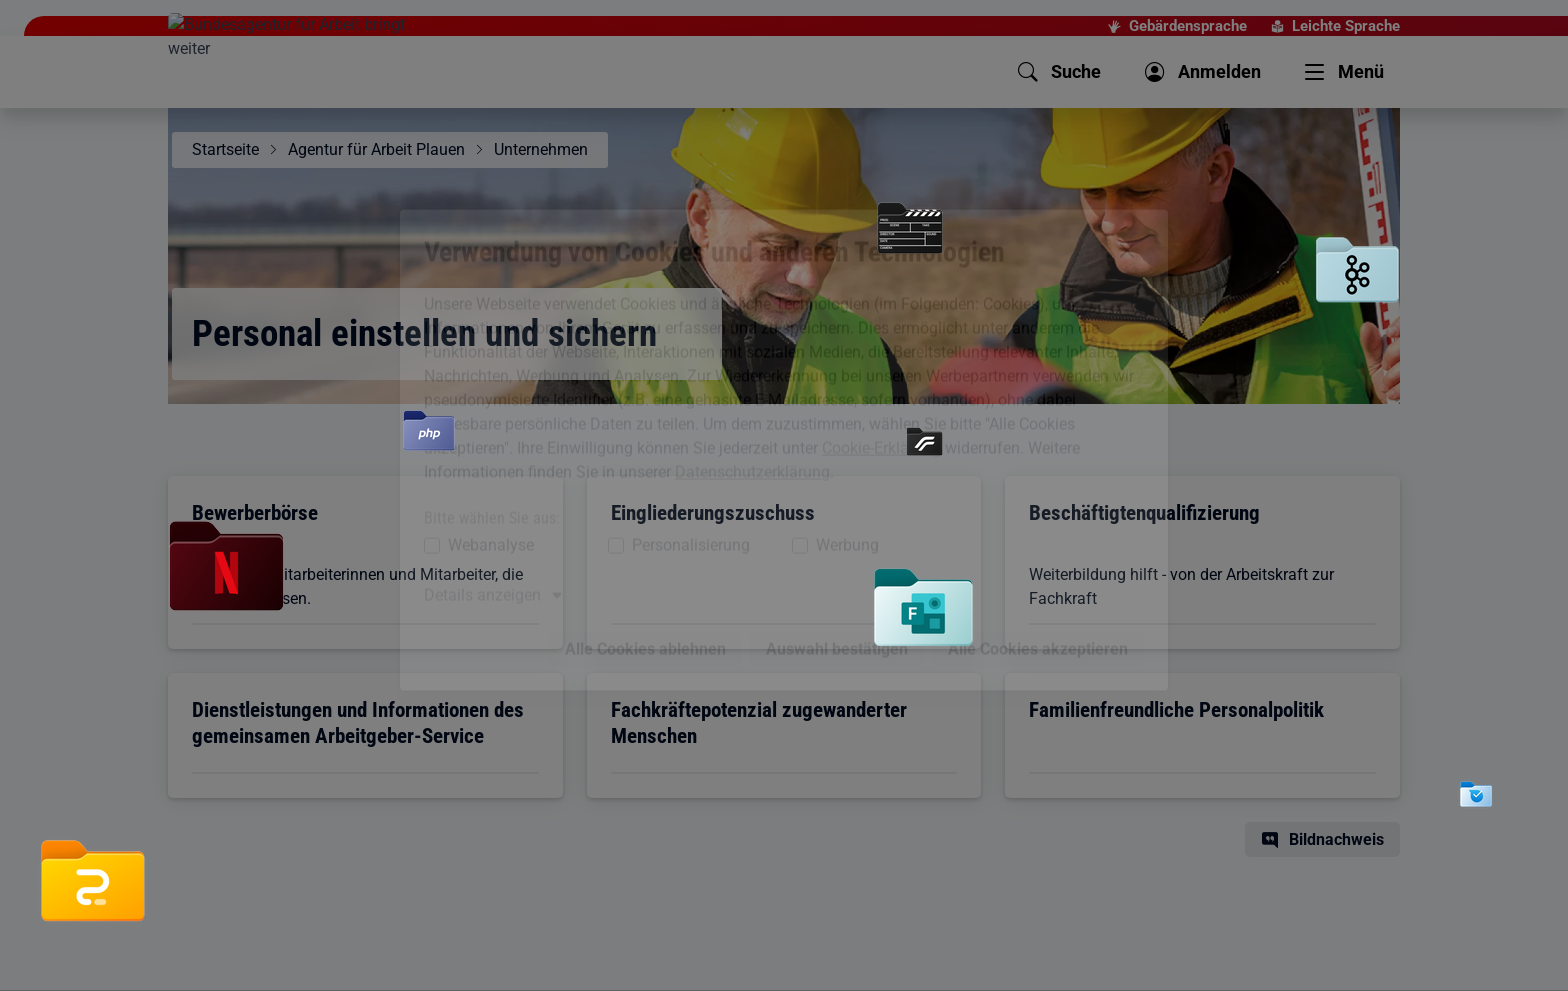 The width and height of the screenshot is (1568, 991). I want to click on folder containing apache kafka configuration files, so click(1357, 272).